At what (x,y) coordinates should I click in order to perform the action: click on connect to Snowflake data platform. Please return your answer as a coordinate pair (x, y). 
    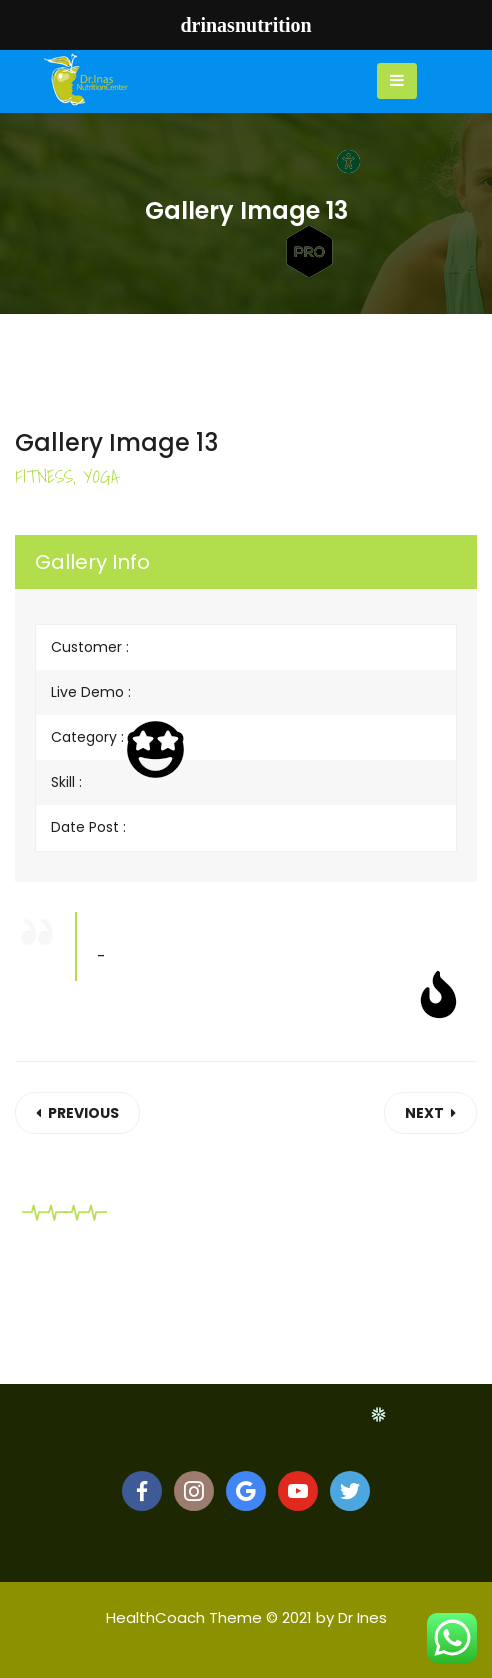
    Looking at the image, I should click on (378, 1414).